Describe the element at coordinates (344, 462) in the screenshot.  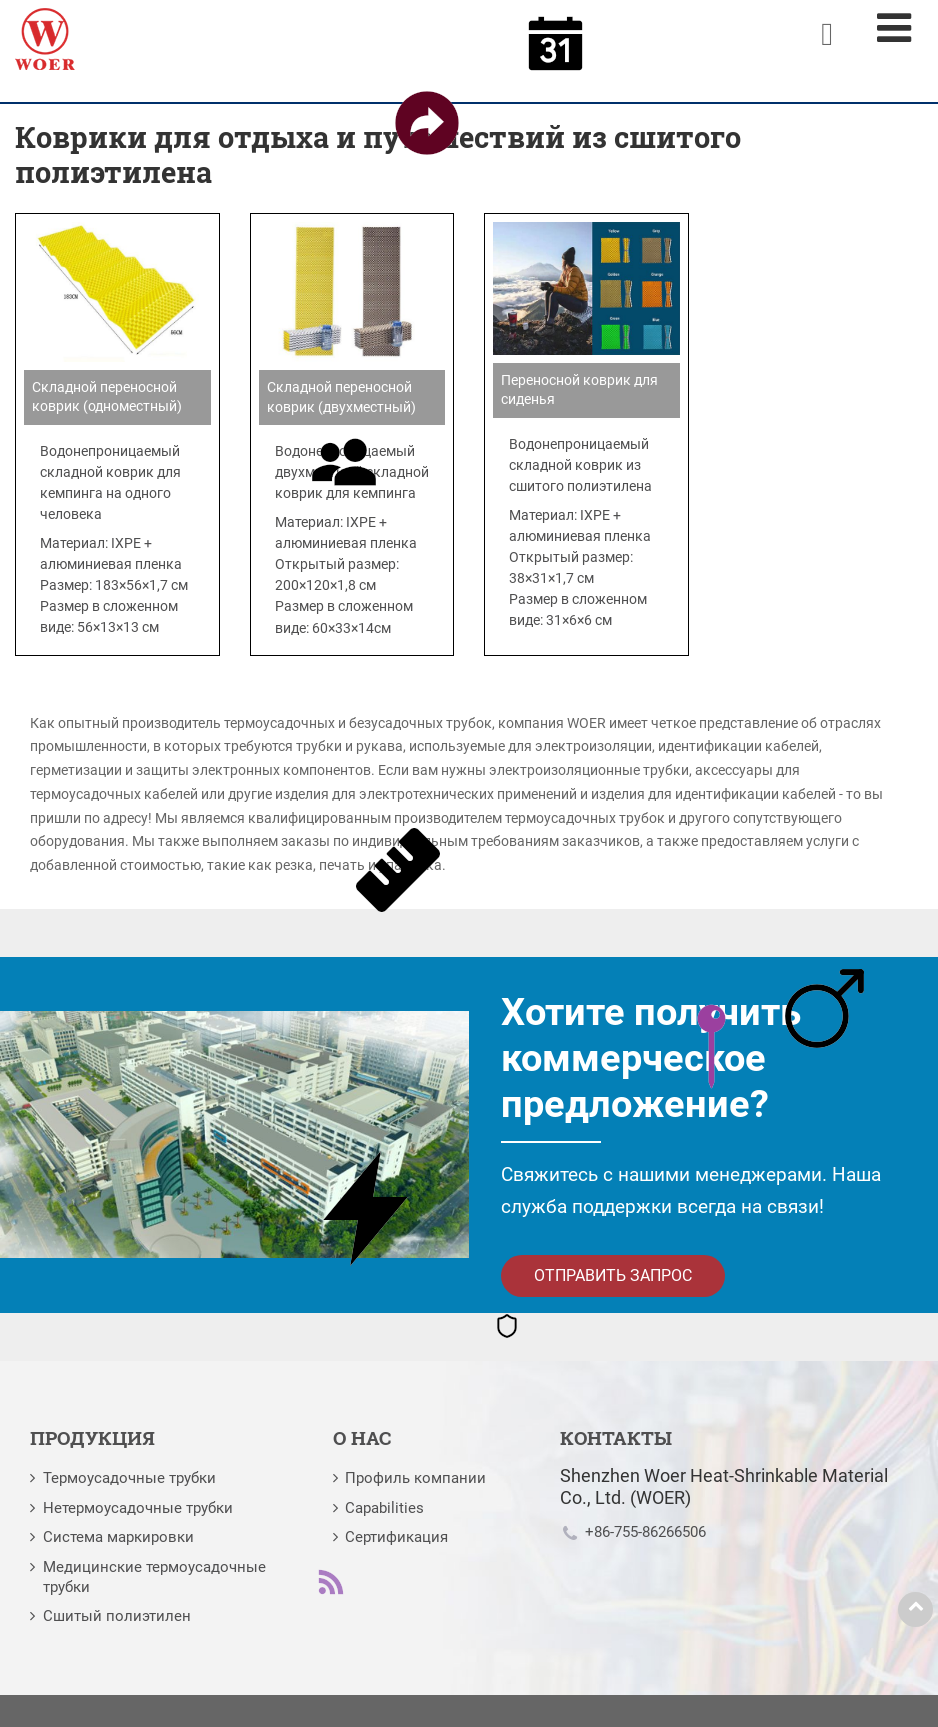
I see `view contacts or people list` at that location.